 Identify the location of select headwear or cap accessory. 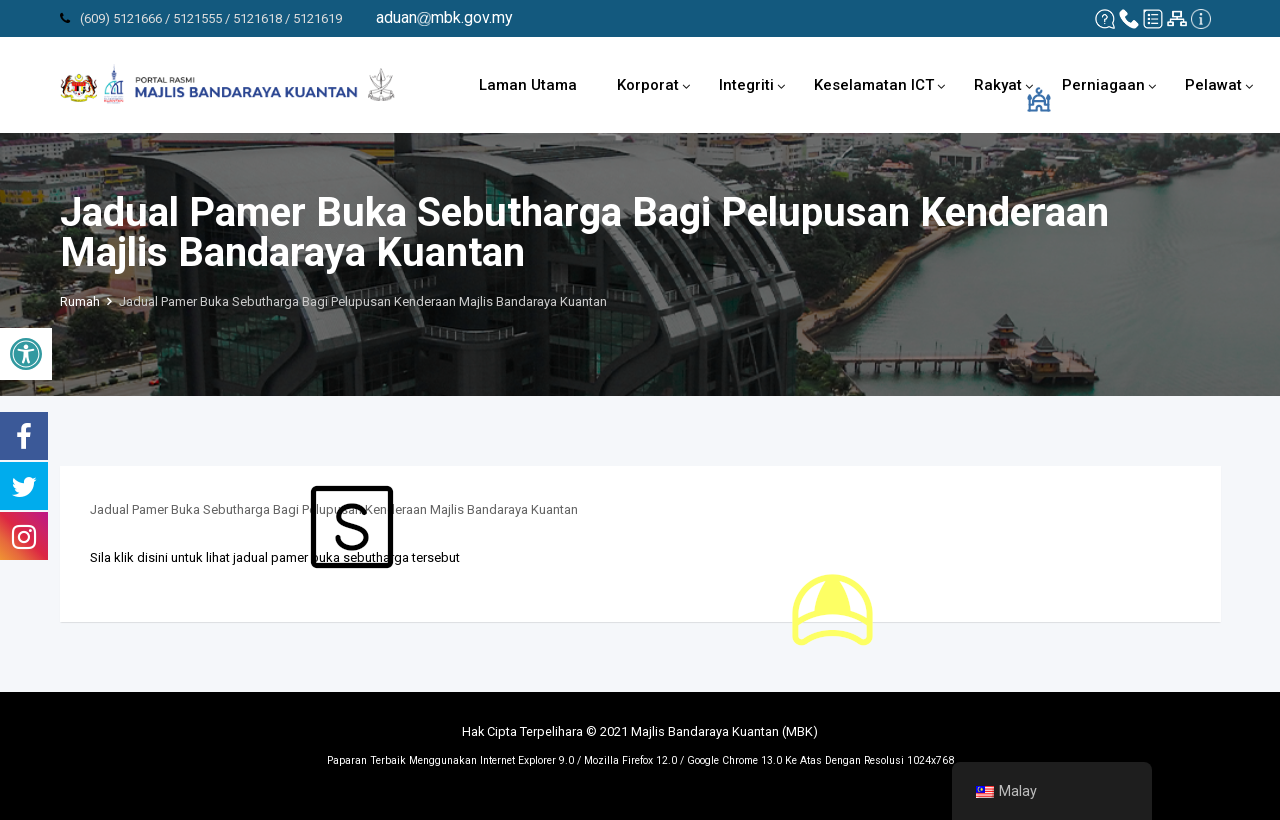
(832, 614).